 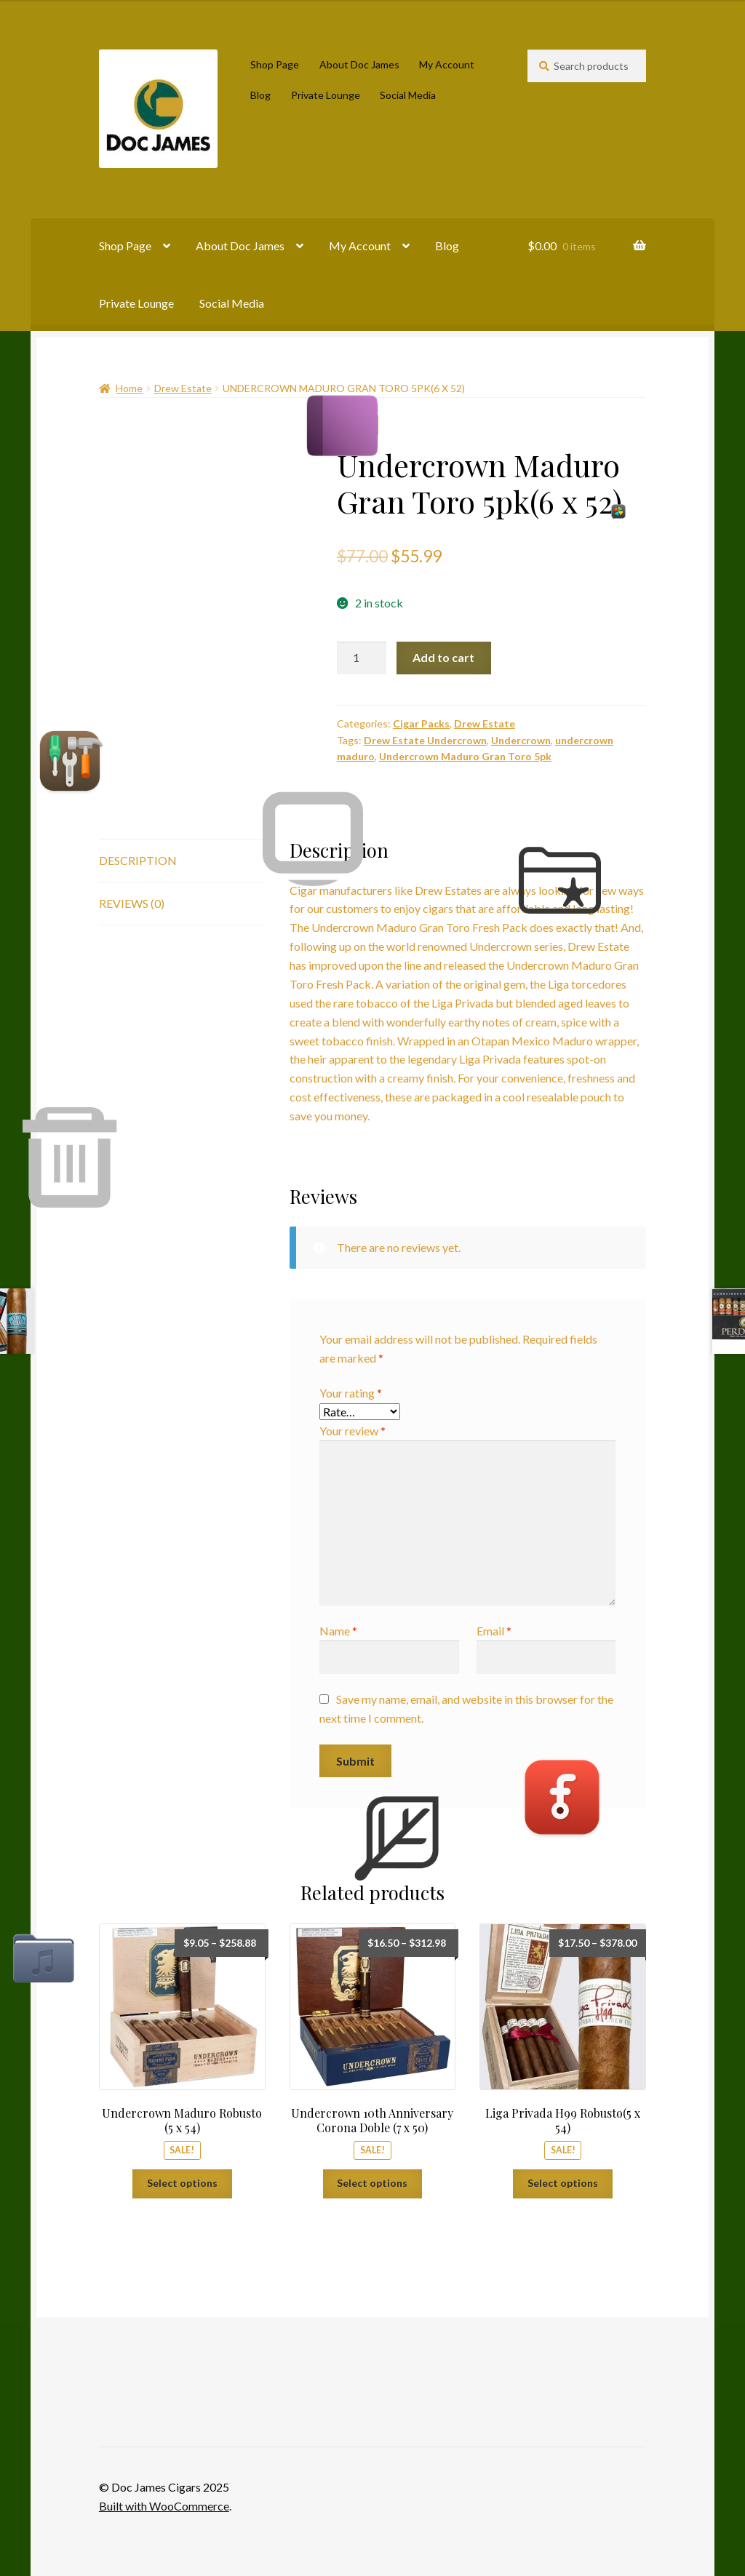 I want to click on open fritzing electronics design application, so click(x=562, y=1797).